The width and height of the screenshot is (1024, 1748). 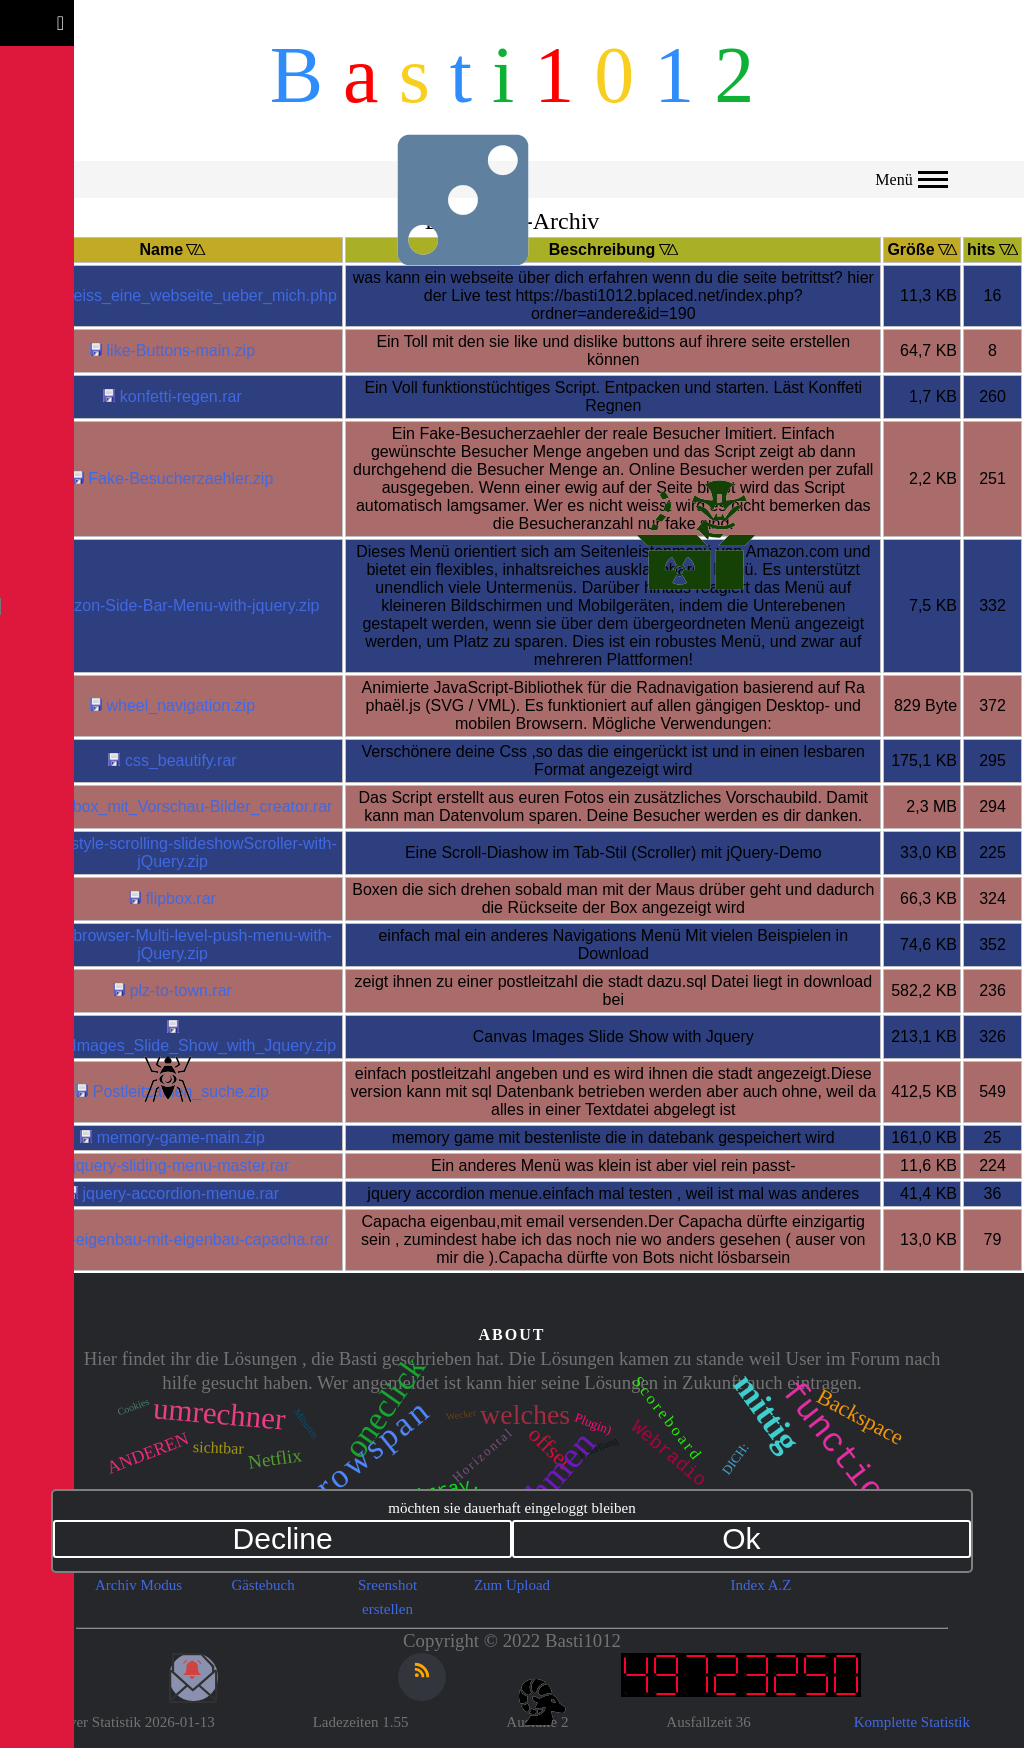 What do you see at coordinates (696, 530) in the screenshot?
I see `indicates a failed or negative quantum experiment outcome` at bounding box center [696, 530].